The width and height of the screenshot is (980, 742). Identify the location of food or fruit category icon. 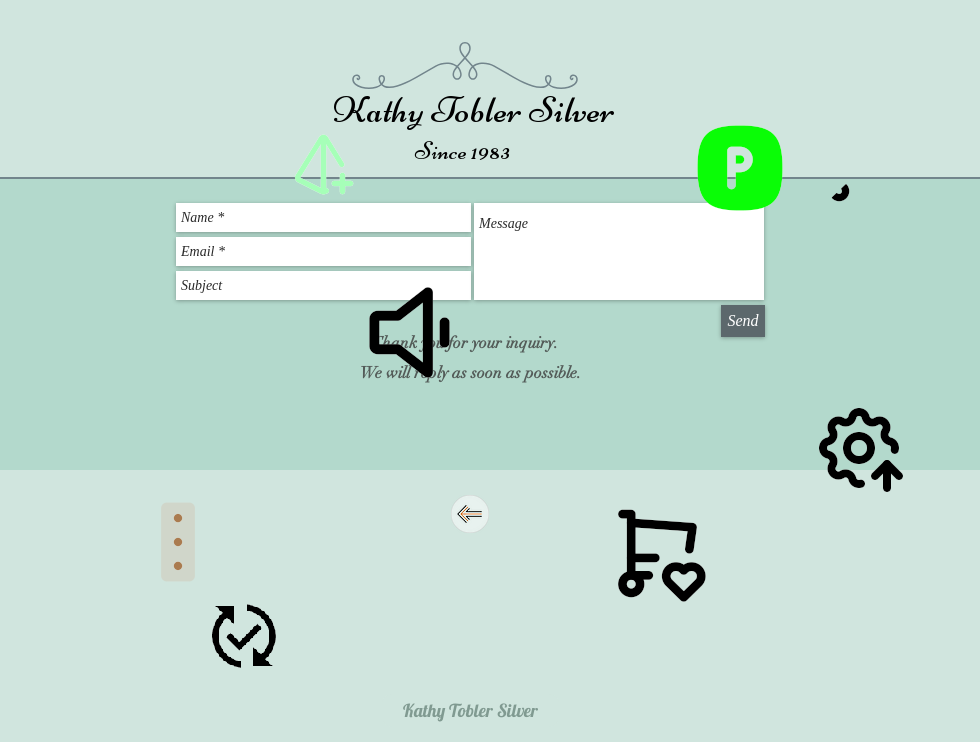
(841, 193).